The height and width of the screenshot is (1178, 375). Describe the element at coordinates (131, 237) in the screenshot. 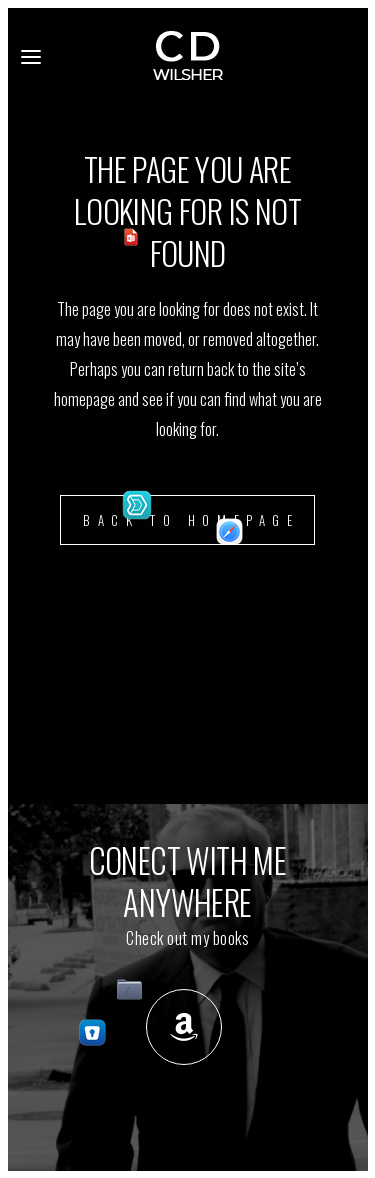

I see `a microsoft access database file` at that location.